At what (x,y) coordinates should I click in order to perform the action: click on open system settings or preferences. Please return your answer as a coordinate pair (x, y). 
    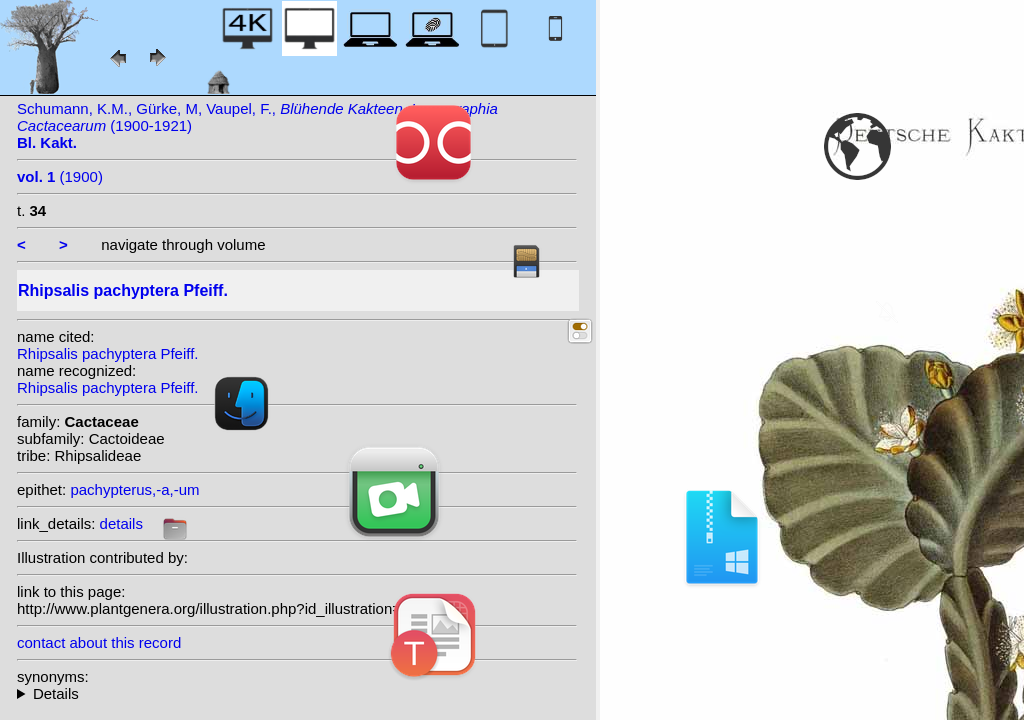
    Looking at the image, I should click on (580, 331).